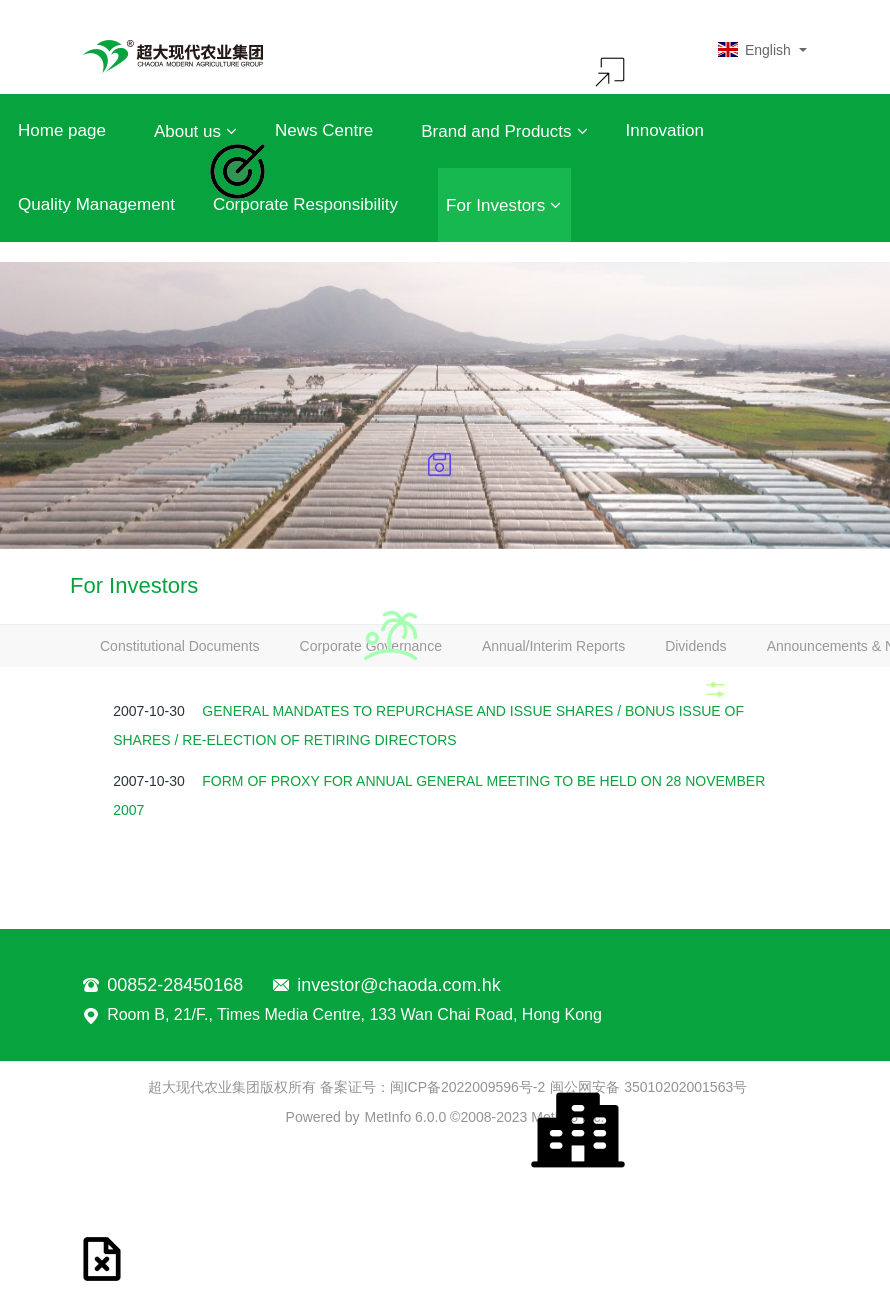 The width and height of the screenshot is (890, 1296). Describe the element at coordinates (102, 1259) in the screenshot. I see `delete or remove a file` at that location.